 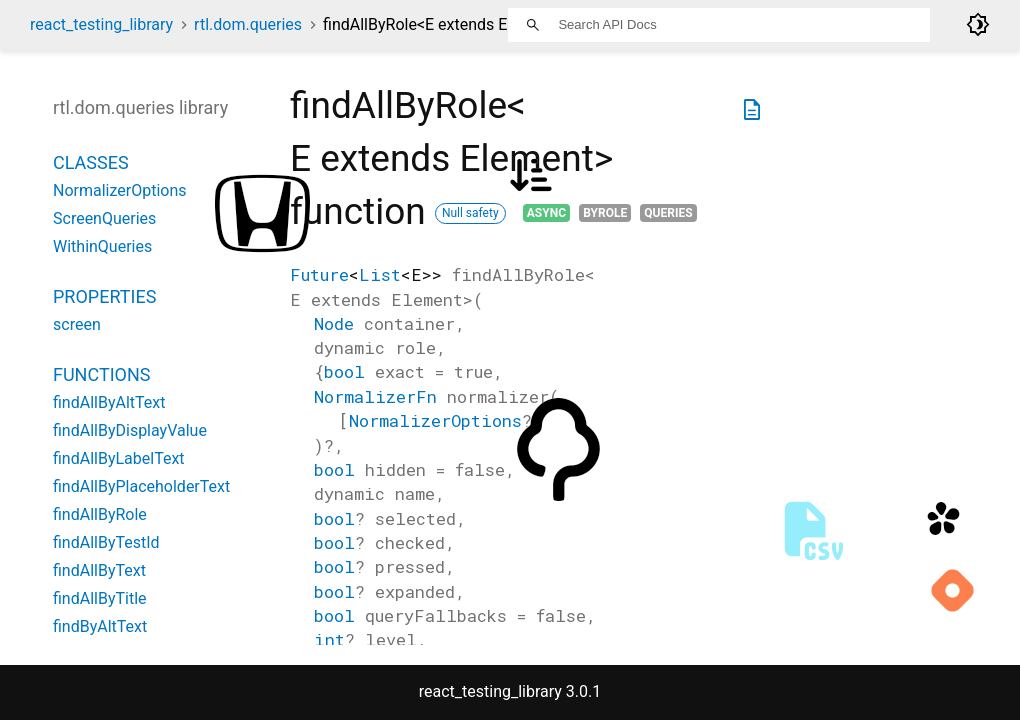 I want to click on visit hashnode developer blog platform, so click(x=952, y=590).